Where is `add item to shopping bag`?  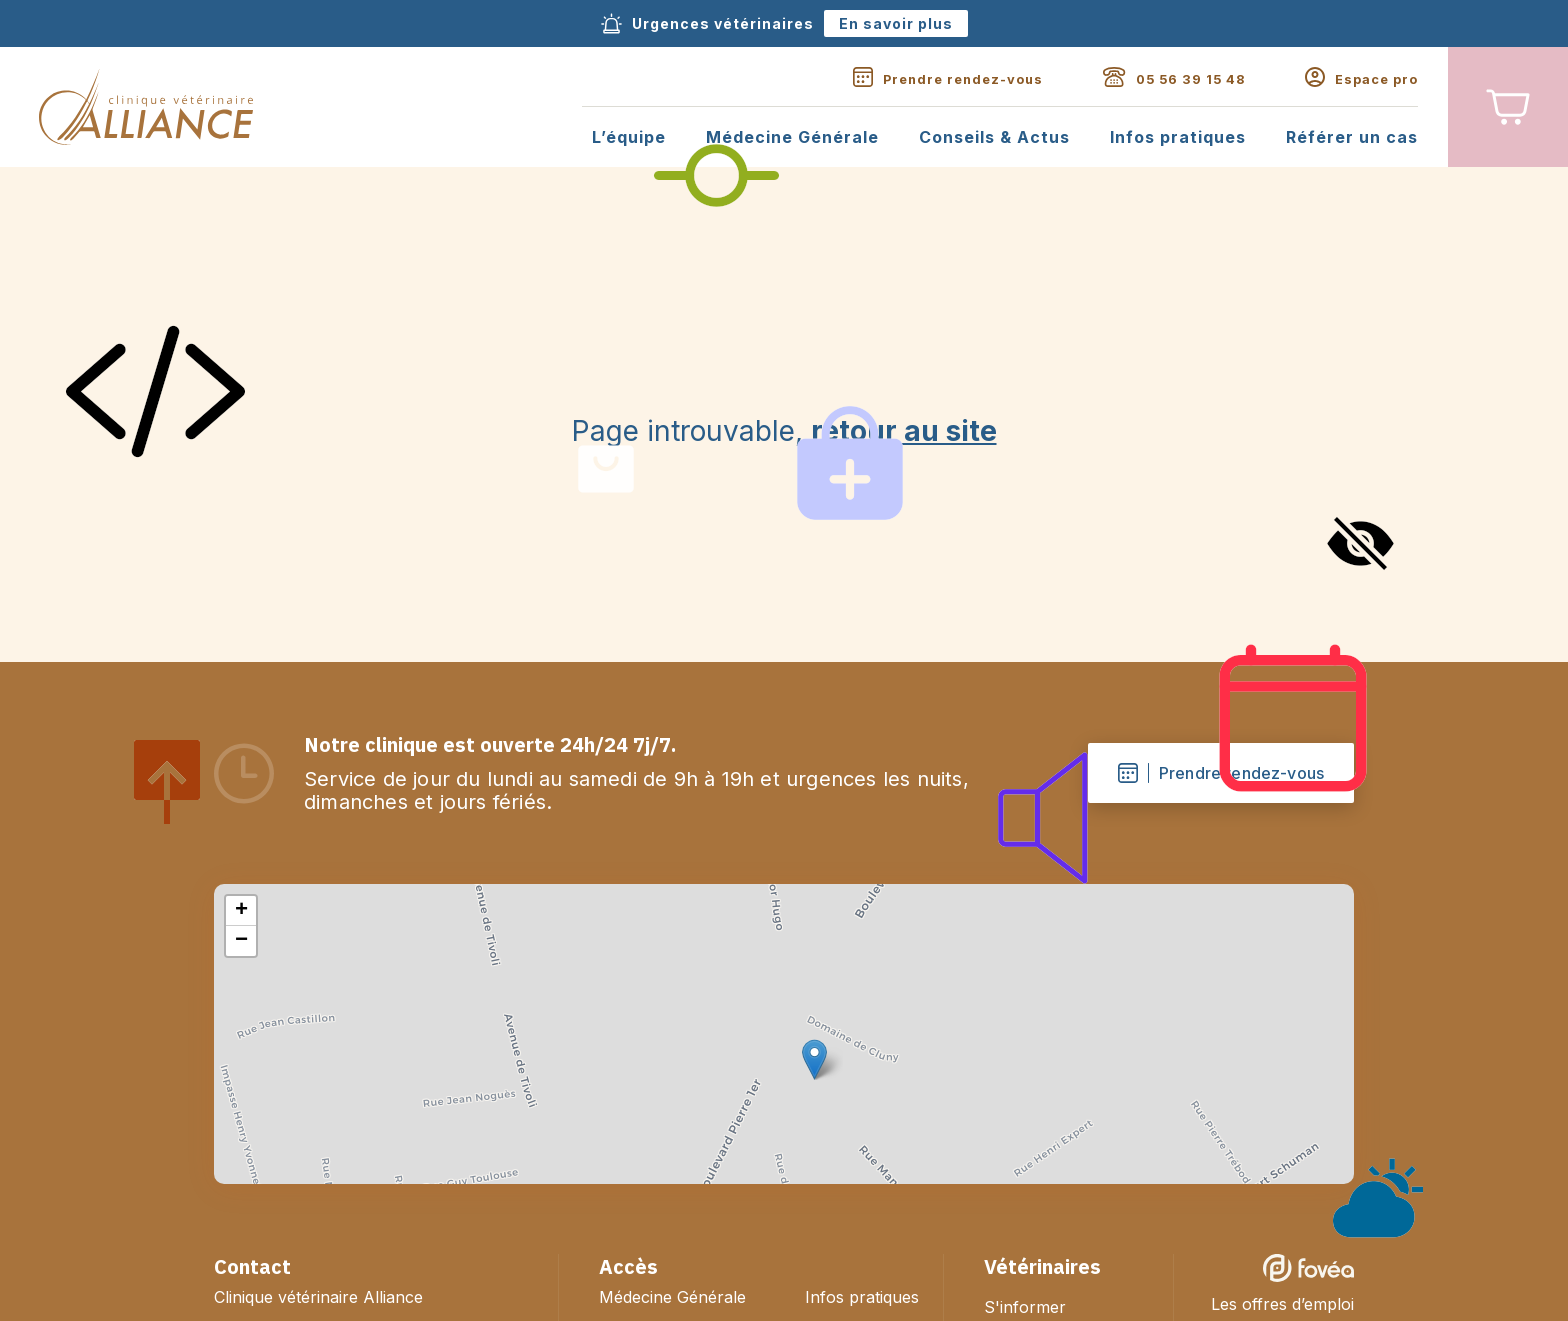
add item to shopping bag is located at coordinates (850, 463).